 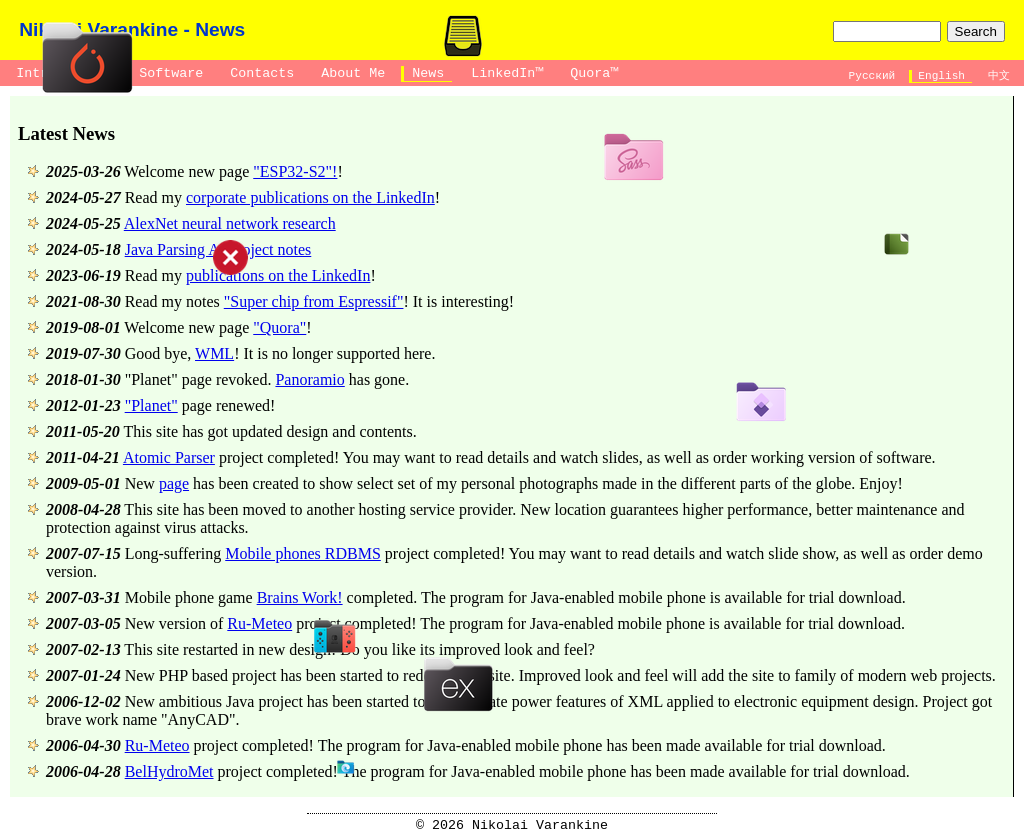 What do you see at coordinates (230, 257) in the screenshot?
I see `stop or cancel the current process` at bounding box center [230, 257].